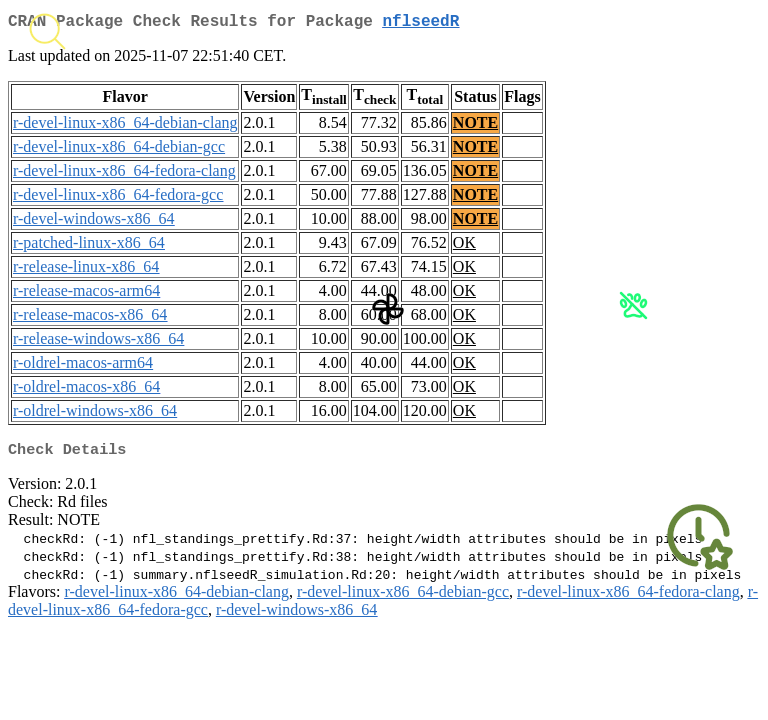 The width and height of the screenshot is (768, 720). I want to click on search for content or items, so click(47, 31).